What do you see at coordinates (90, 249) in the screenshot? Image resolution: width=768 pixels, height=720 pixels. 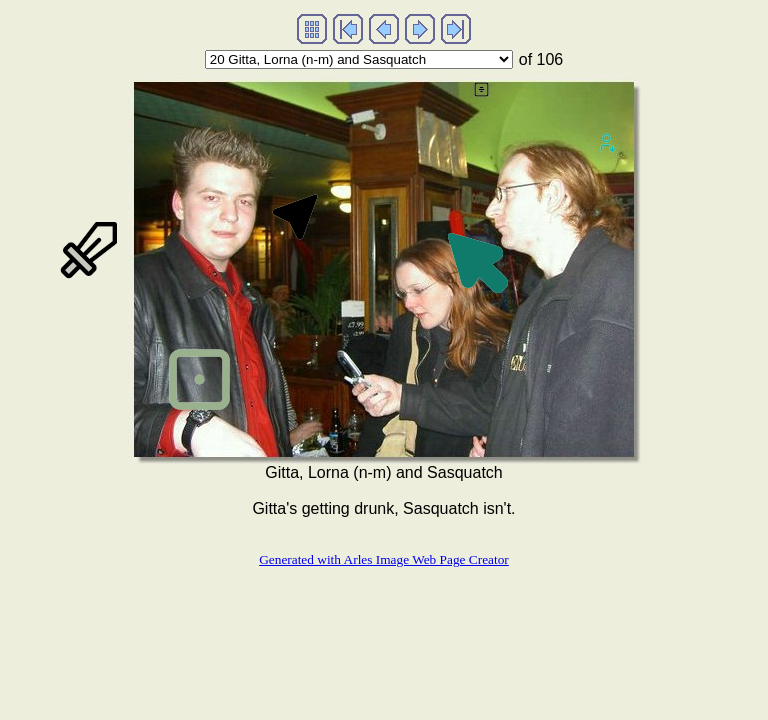 I see `access game or combat features` at bounding box center [90, 249].